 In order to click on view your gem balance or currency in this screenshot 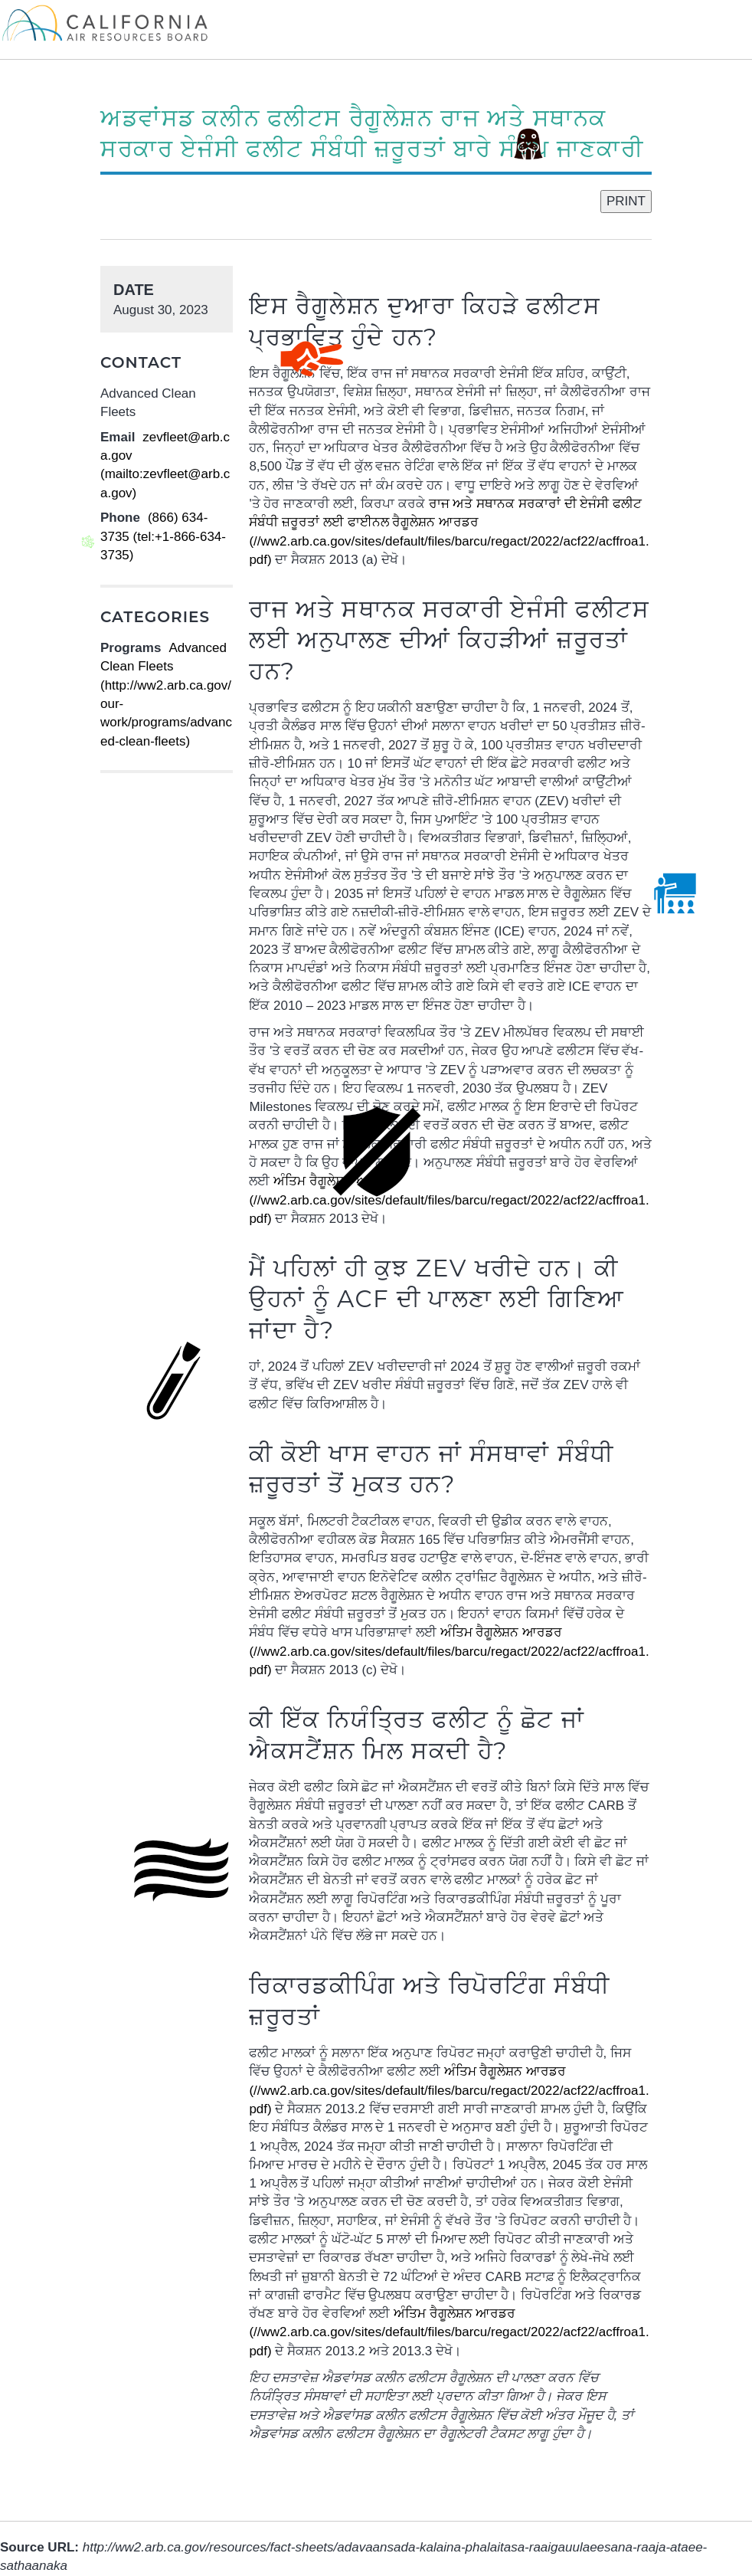, I will do `click(88, 542)`.